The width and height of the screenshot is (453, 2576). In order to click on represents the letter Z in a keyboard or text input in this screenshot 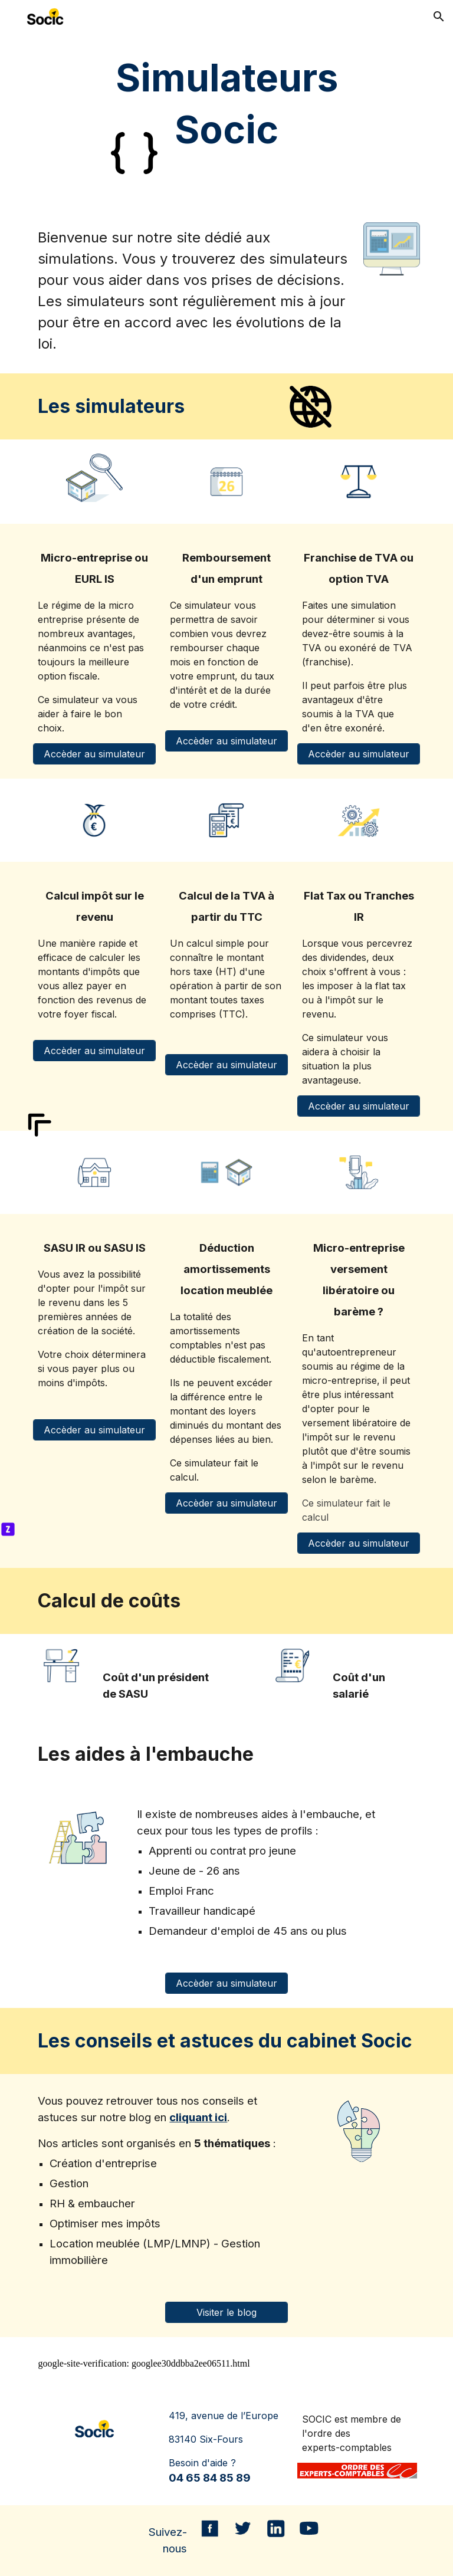, I will do `click(8, 1529)`.